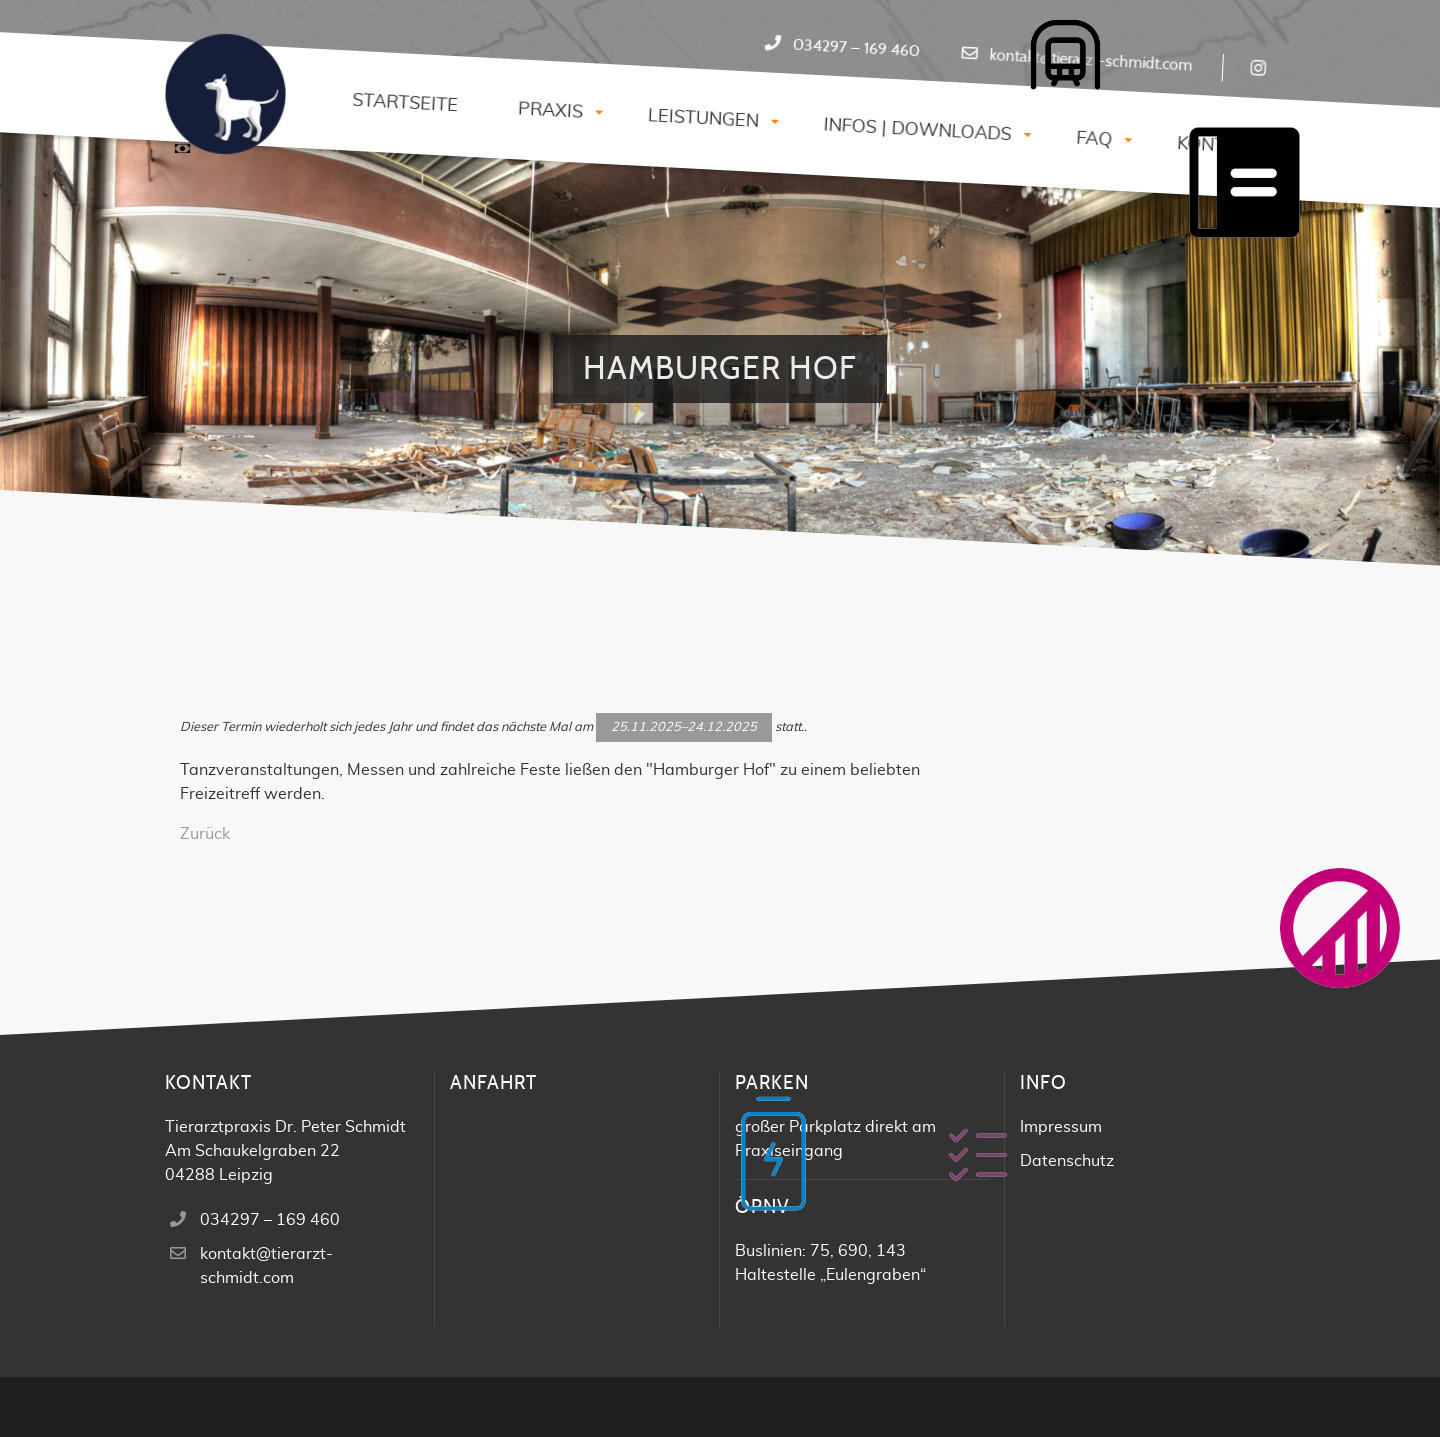  Describe the element at coordinates (773, 1155) in the screenshot. I see `indicates device is currently charging` at that location.